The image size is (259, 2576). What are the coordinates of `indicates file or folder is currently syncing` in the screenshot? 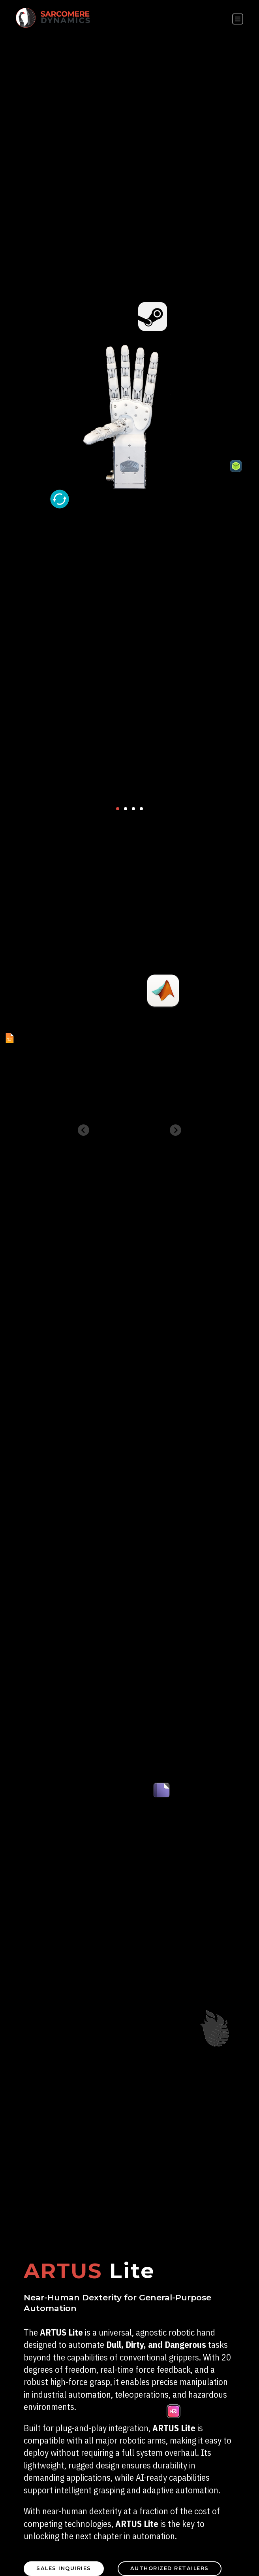 It's located at (60, 499).